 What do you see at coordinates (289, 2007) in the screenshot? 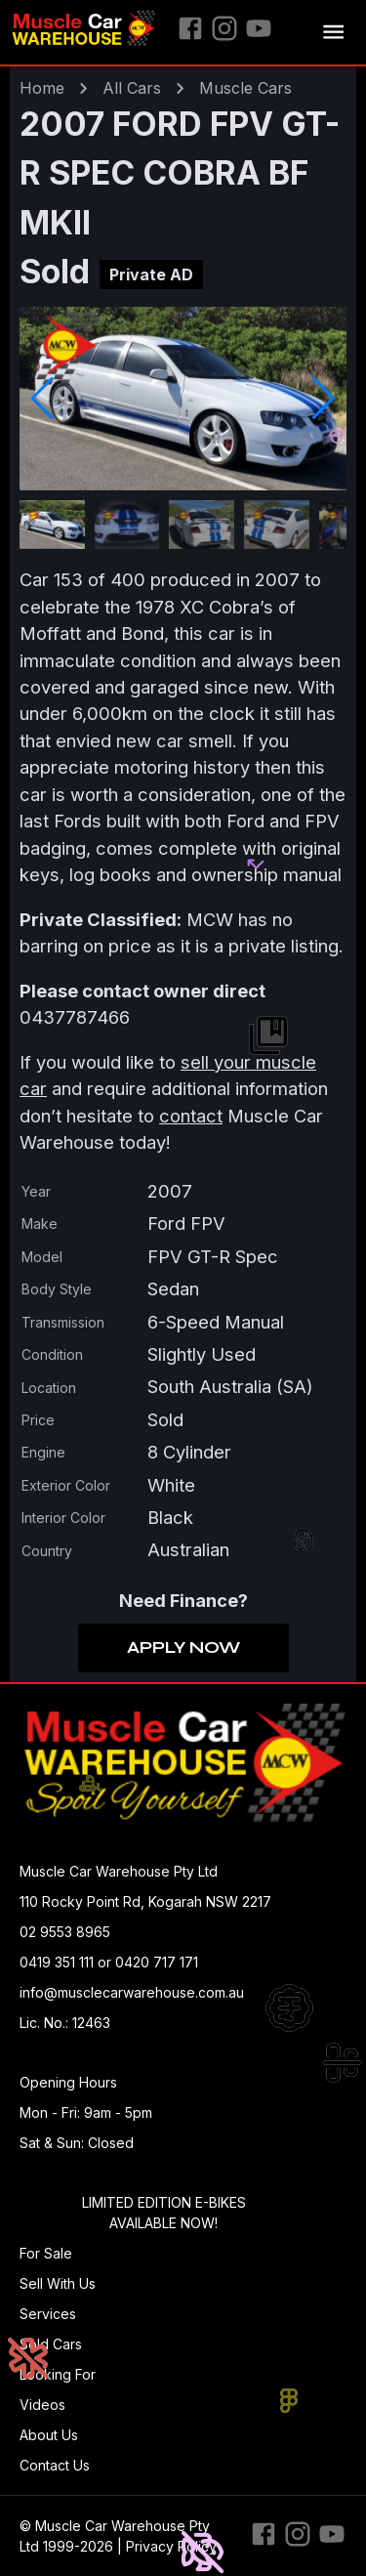
I see `view Indian rupee pricing or payment` at bounding box center [289, 2007].